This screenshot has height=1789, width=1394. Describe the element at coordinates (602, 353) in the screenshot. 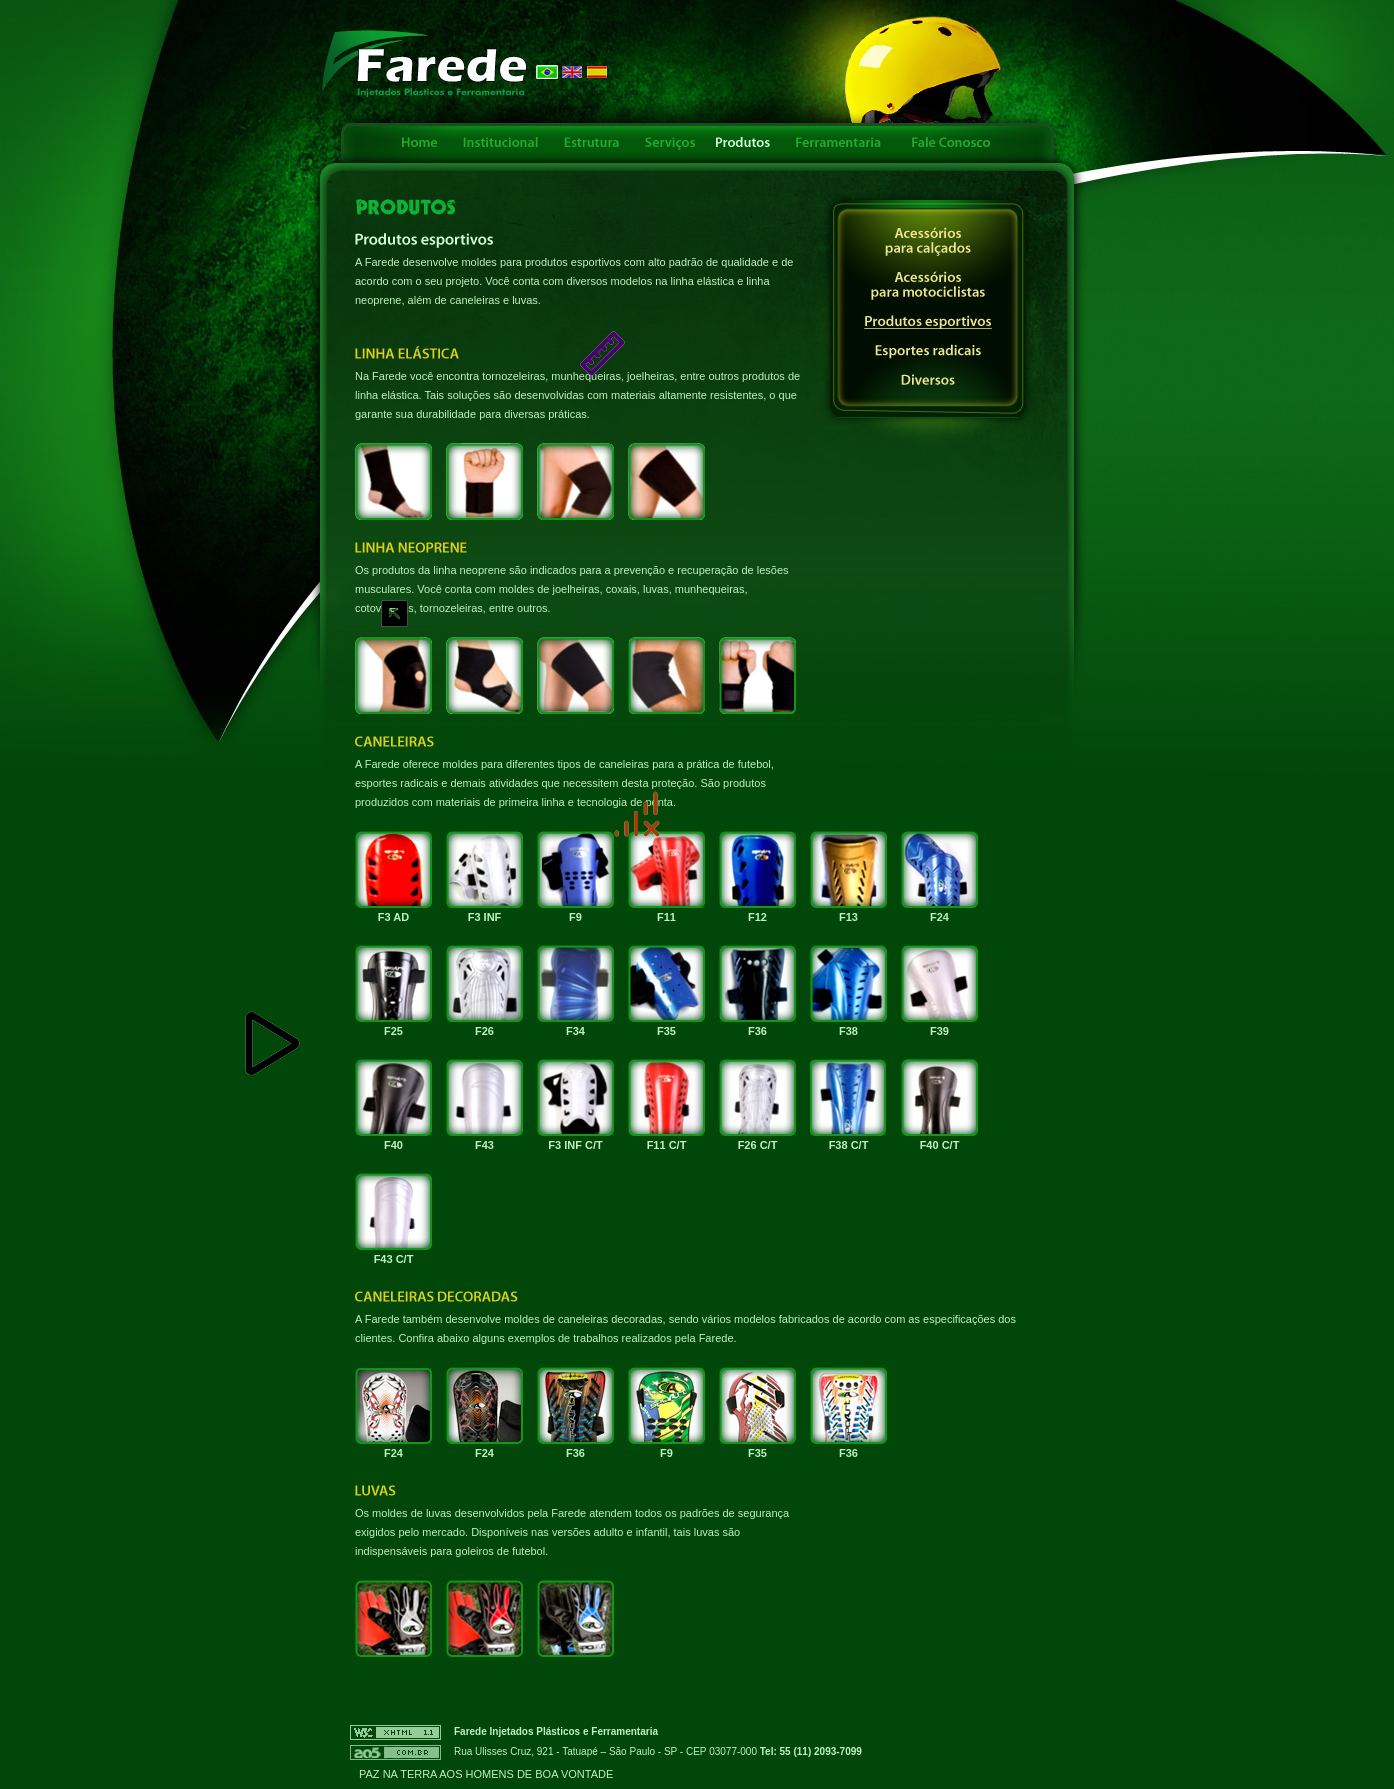

I see `access measurement tools` at that location.